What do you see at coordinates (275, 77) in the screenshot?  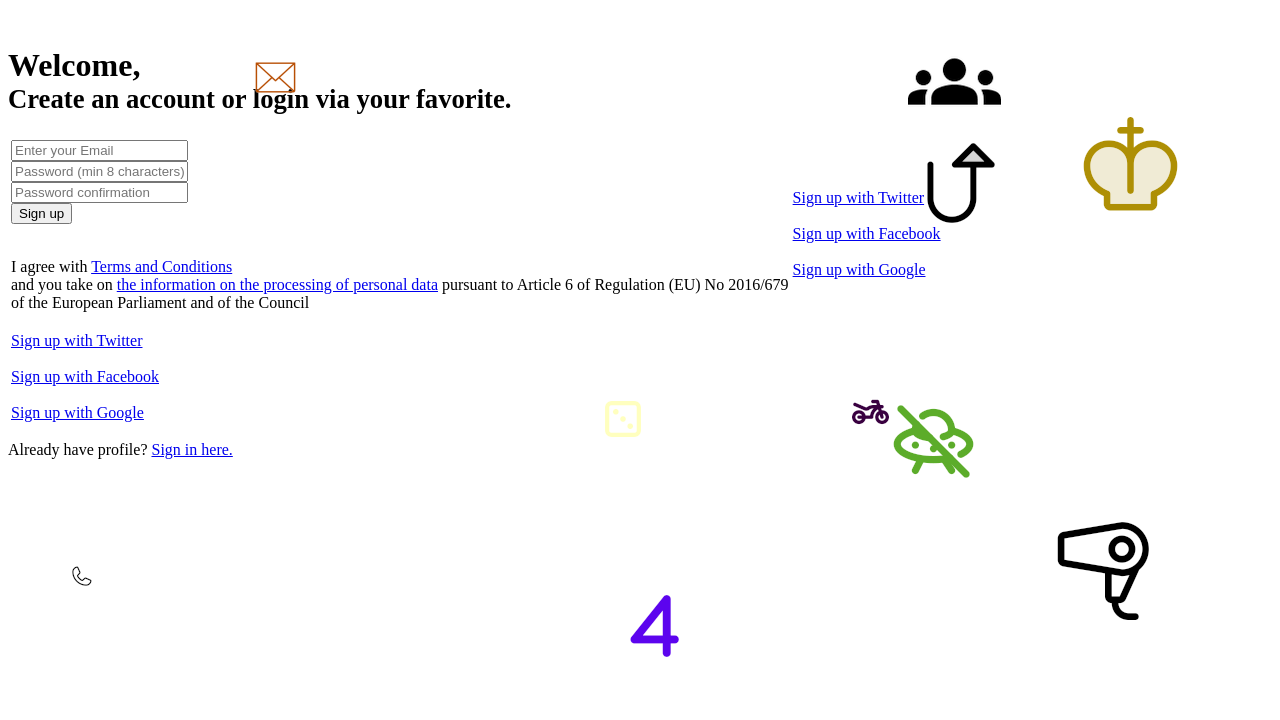 I see `open your inbox` at bounding box center [275, 77].